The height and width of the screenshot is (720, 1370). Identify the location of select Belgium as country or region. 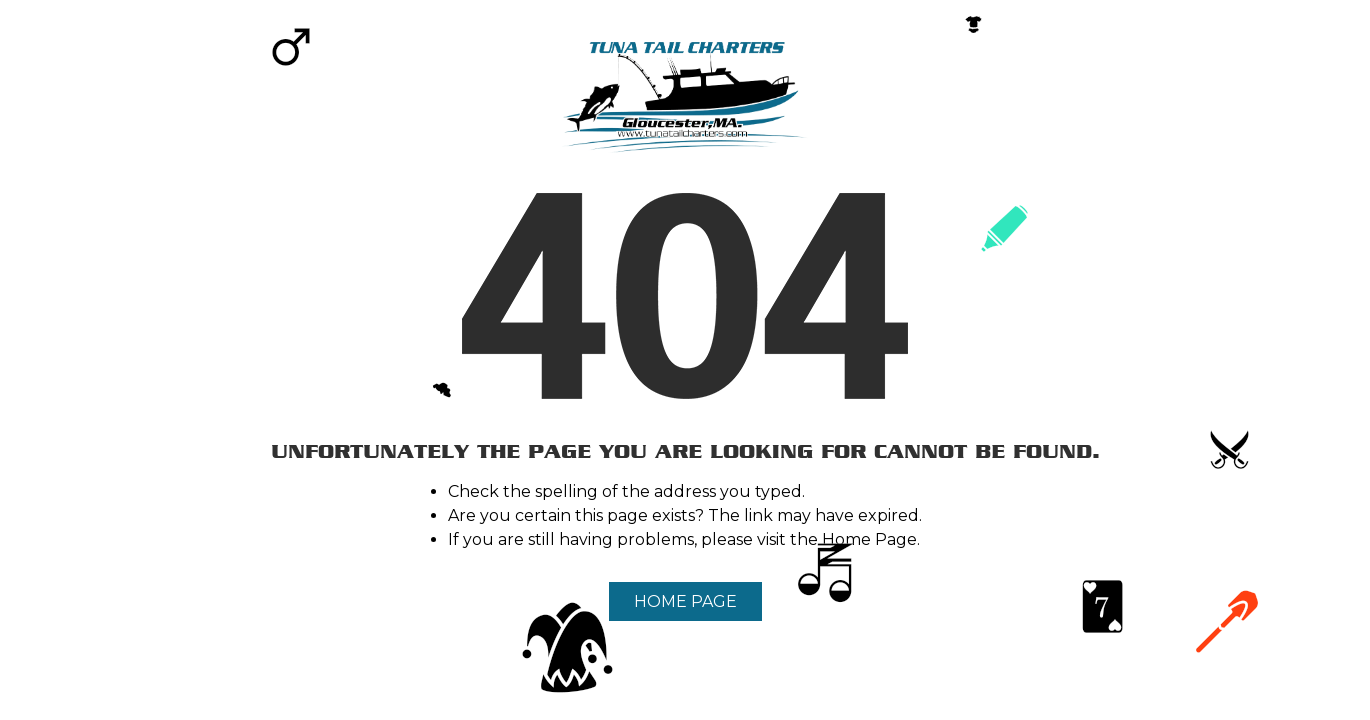
(442, 390).